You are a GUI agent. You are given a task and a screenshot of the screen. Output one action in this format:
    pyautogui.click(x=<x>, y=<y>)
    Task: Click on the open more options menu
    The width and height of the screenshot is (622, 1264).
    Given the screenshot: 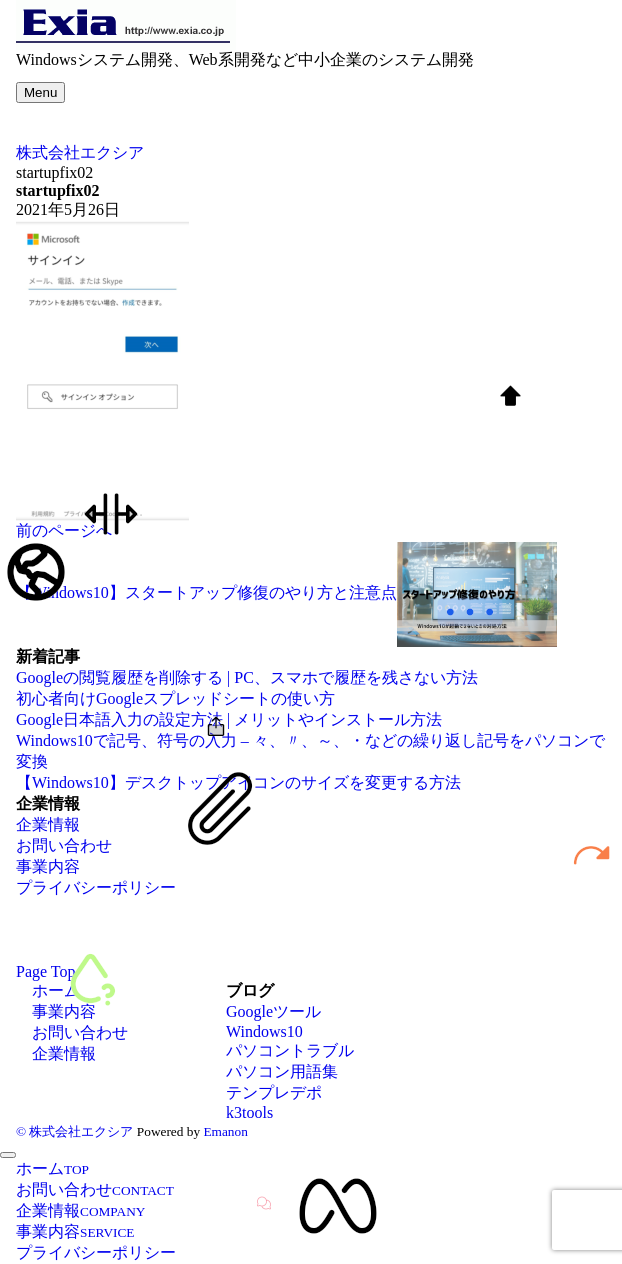 What is the action you would take?
    pyautogui.click(x=470, y=612)
    